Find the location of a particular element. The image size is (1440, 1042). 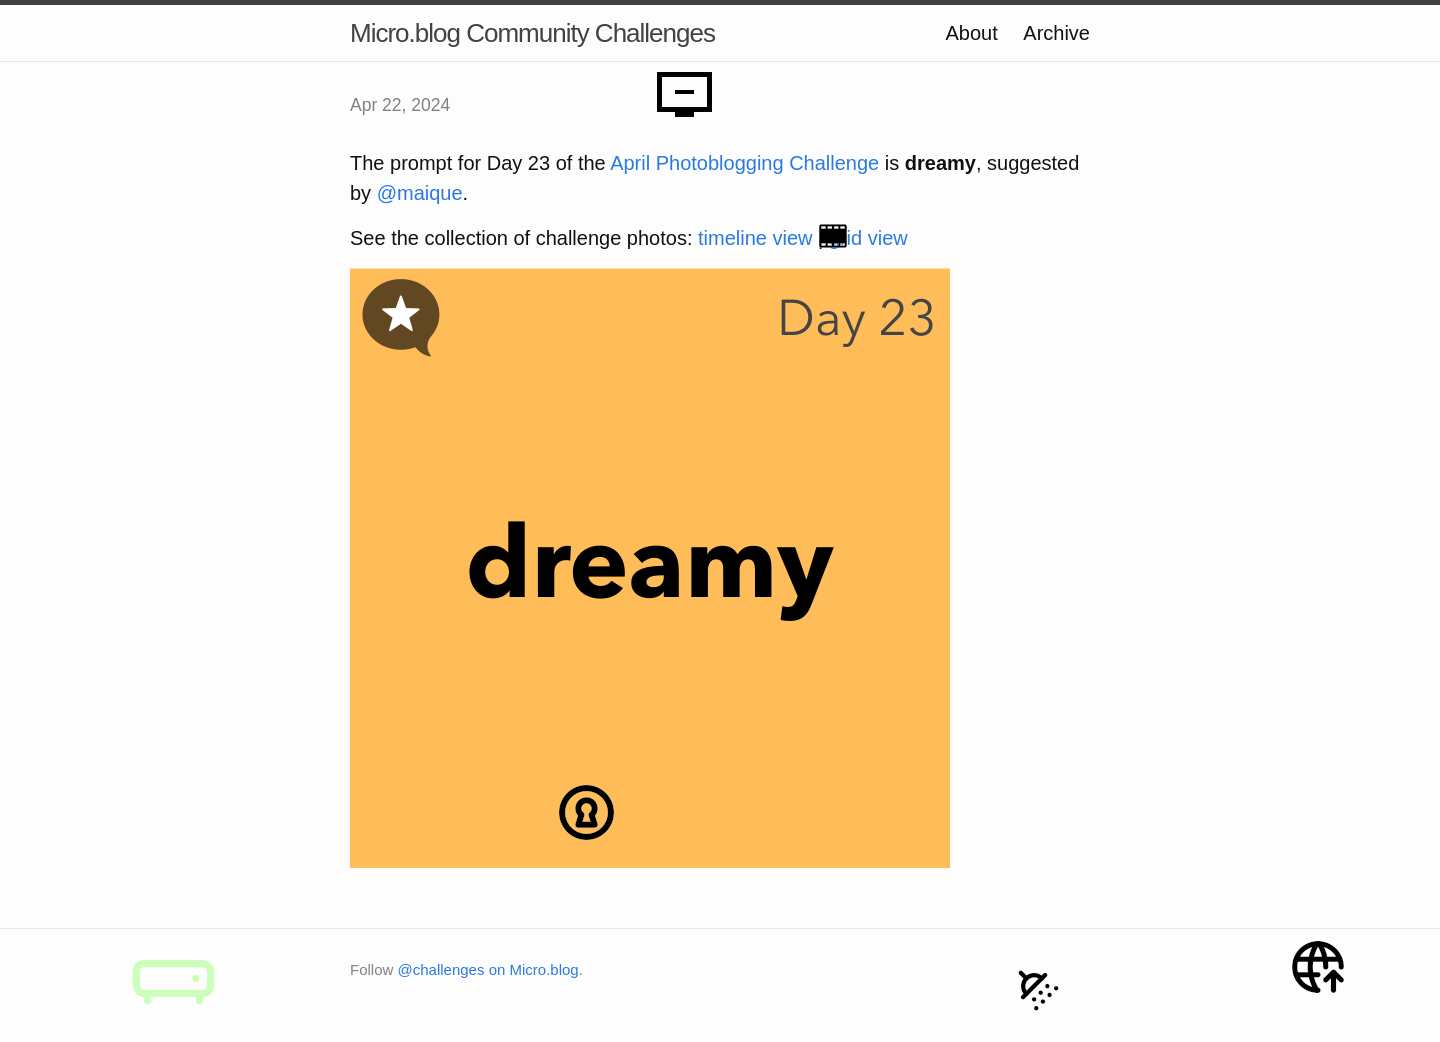

upload content to the web is located at coordinates (1318, 967).